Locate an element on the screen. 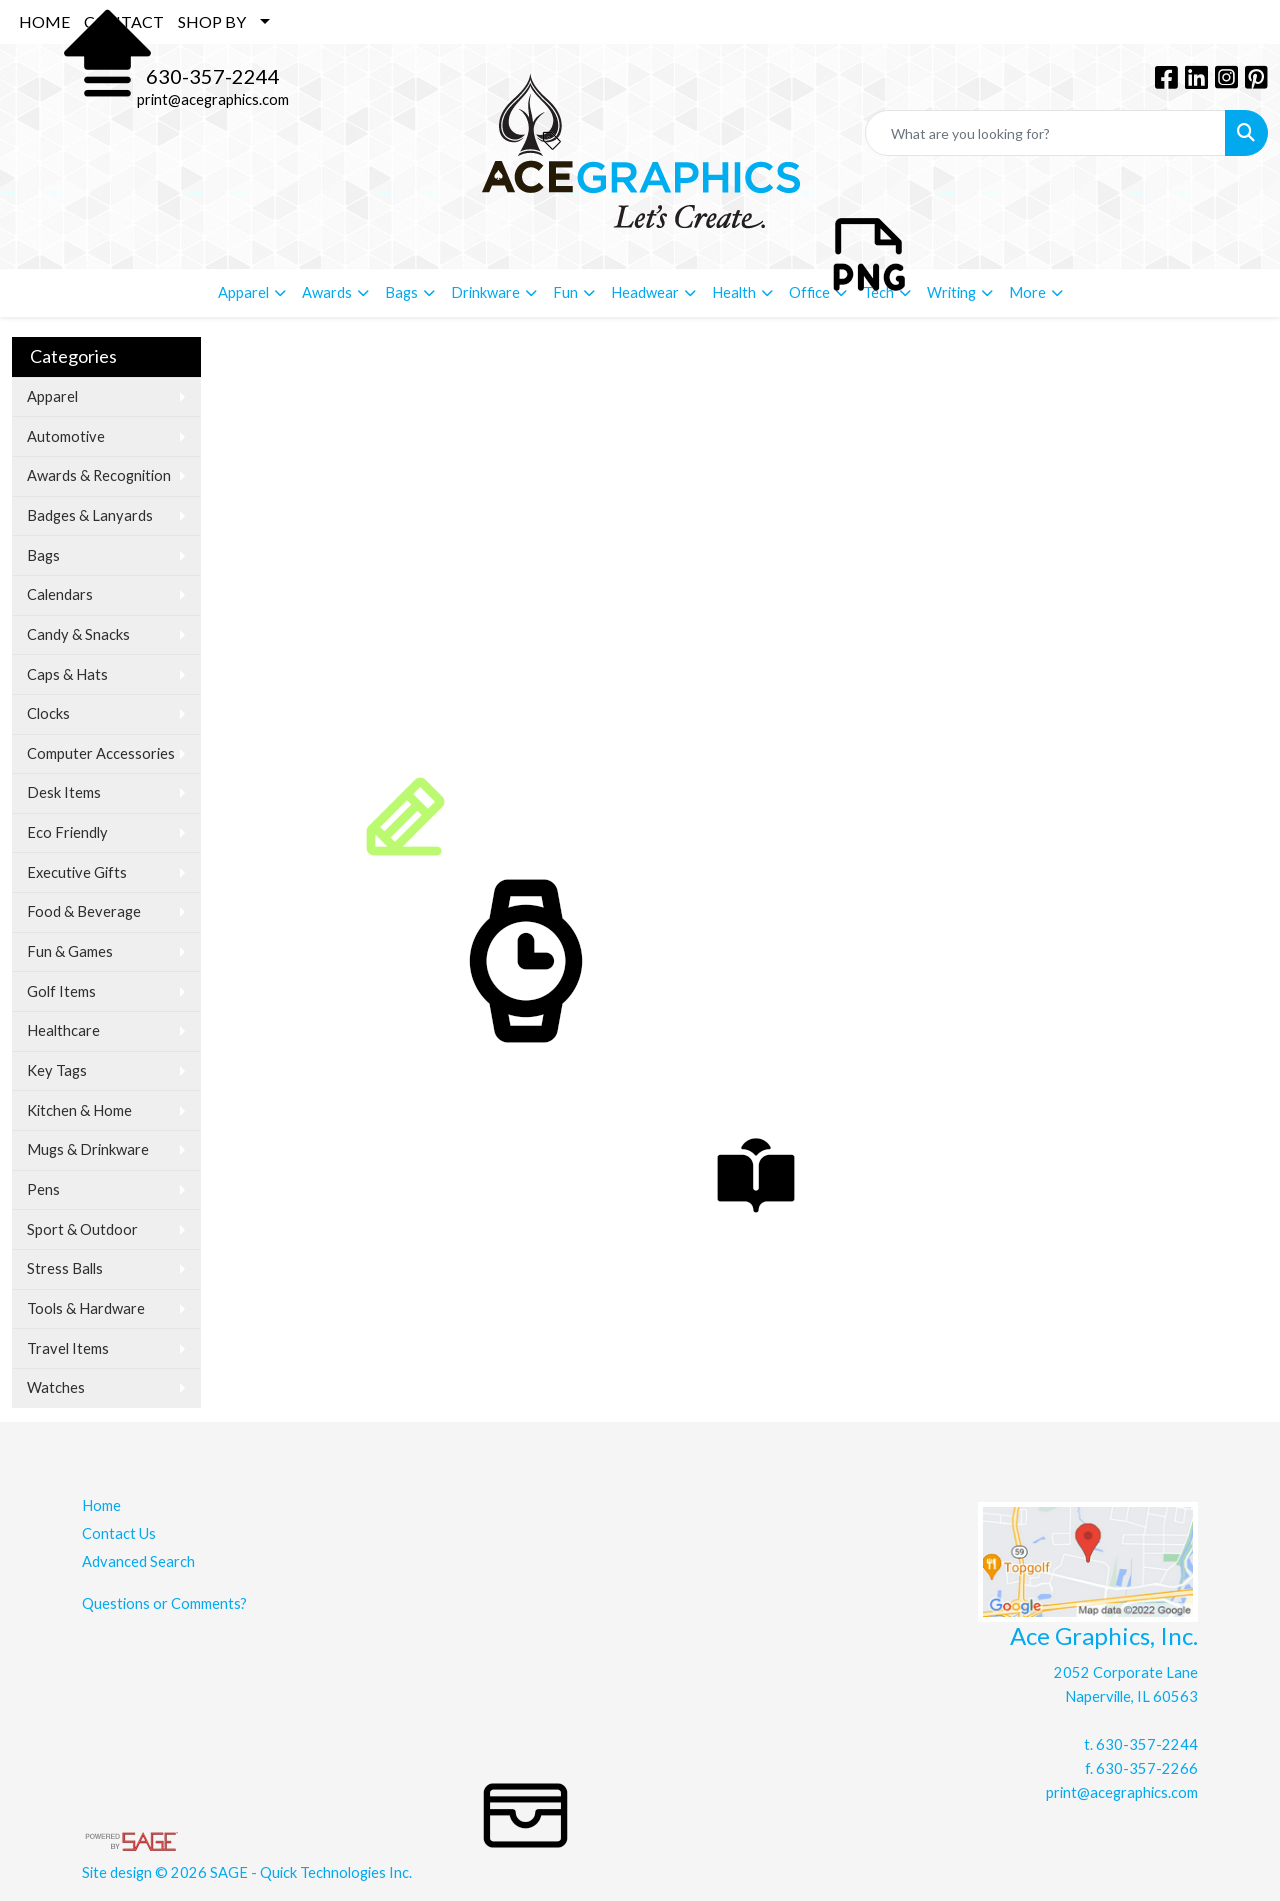  access your wallet or saved payment methods is located at coordinates (525, 1815).